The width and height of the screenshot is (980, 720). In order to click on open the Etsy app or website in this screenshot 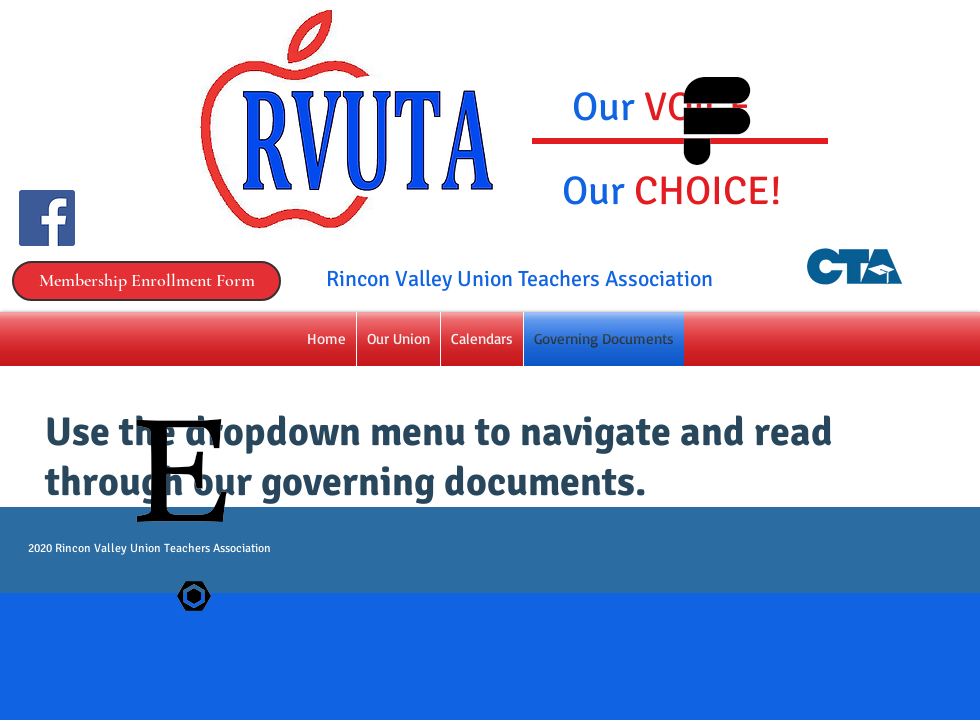, I will do `click(181, 470)`.